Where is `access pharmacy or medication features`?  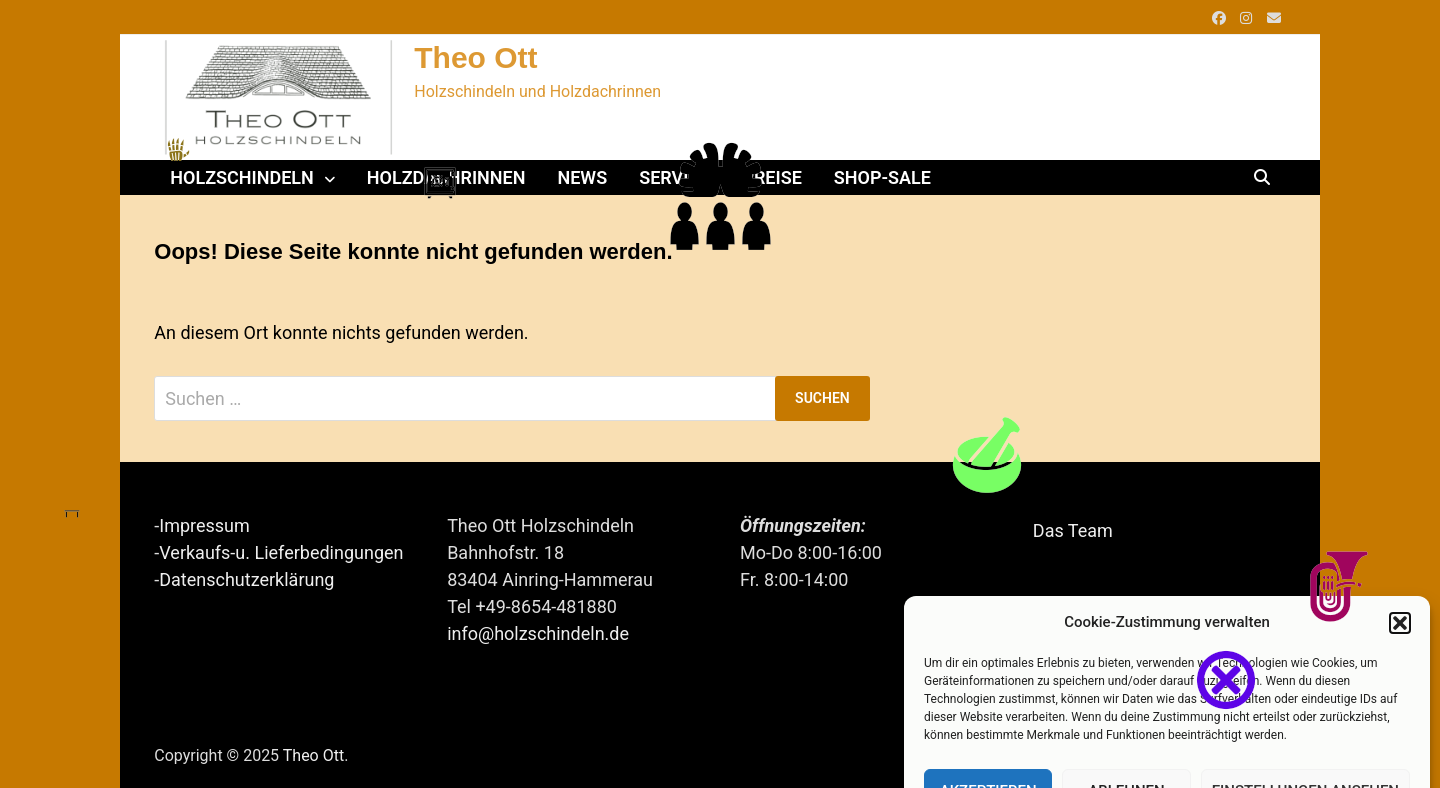 access pharmacy or medication features is located at coordinates (987, 455).